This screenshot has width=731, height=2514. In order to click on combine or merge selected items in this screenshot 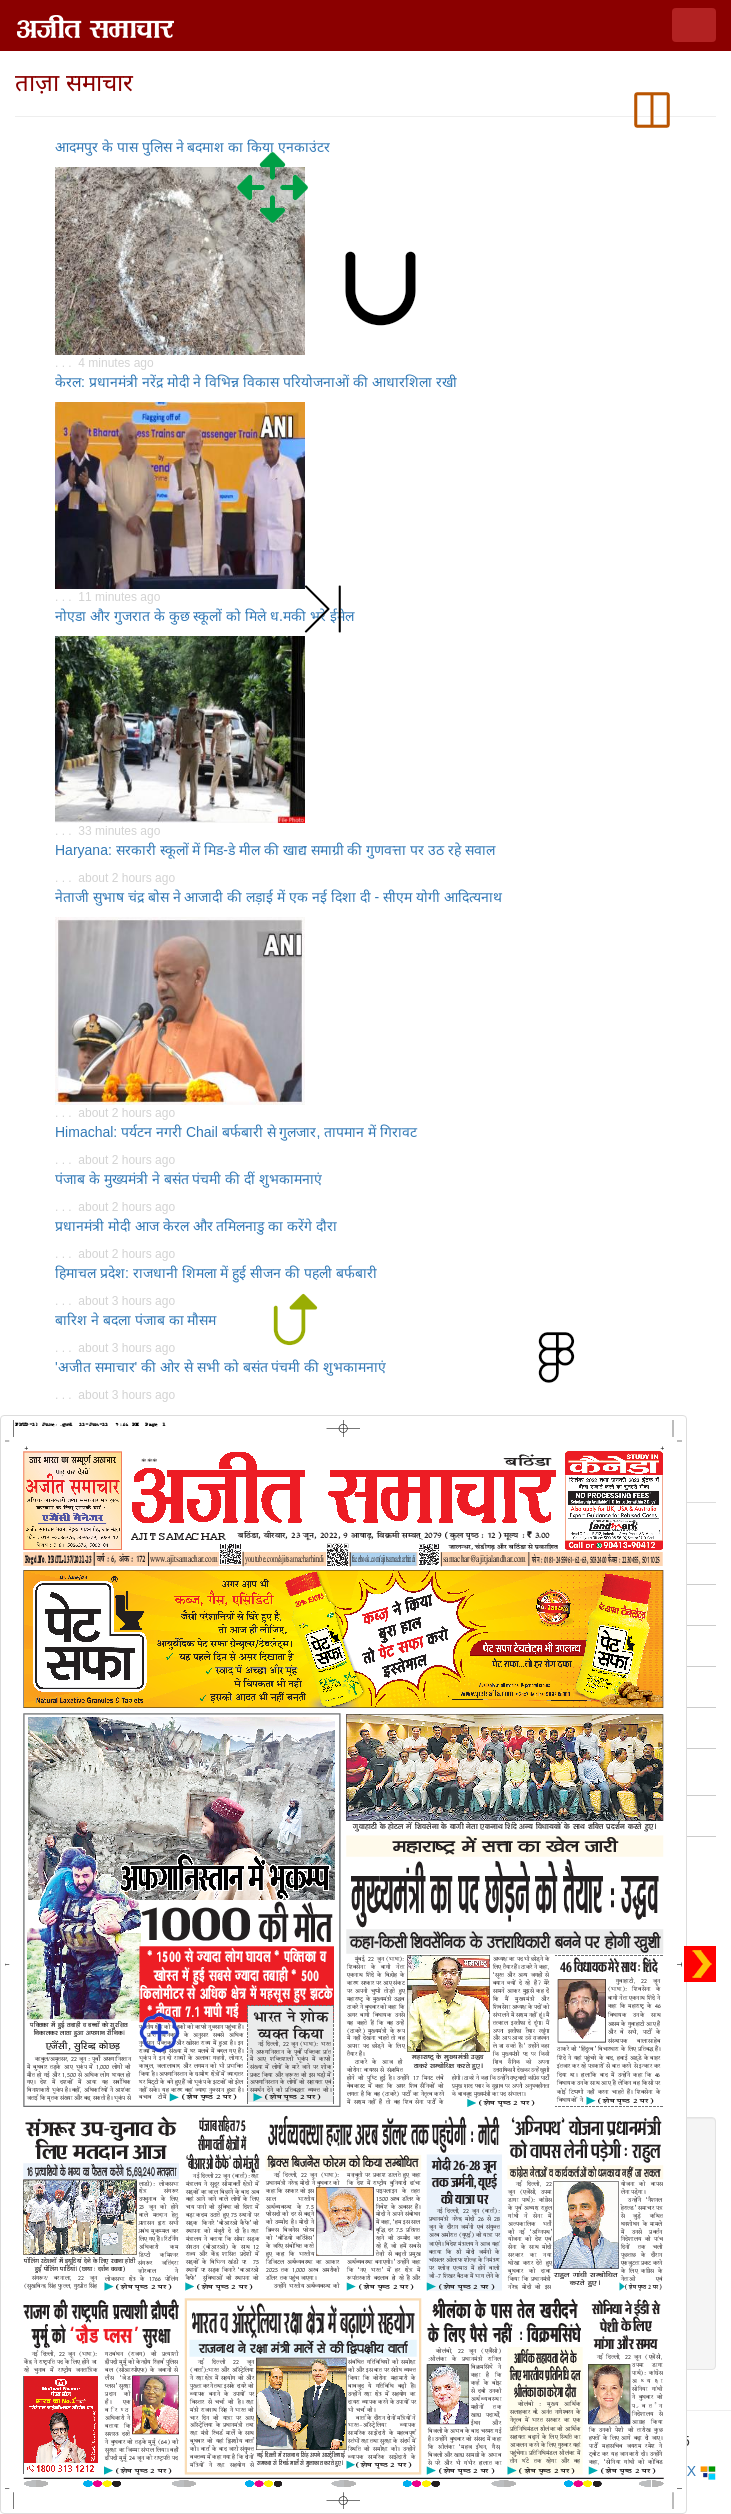, I will do `click(380, 283)`.